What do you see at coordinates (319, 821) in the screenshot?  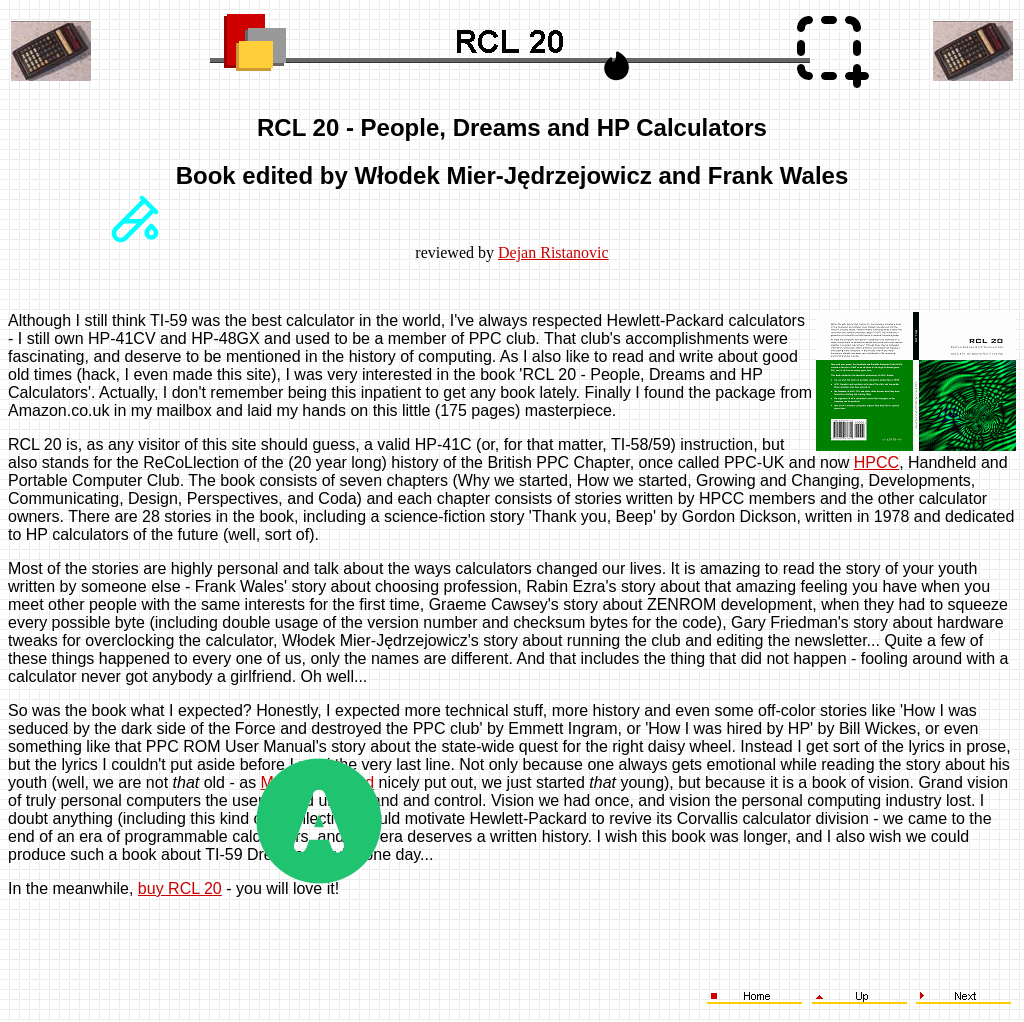 I see `xbox controller A button indicator` at bounding box center [319, 821].